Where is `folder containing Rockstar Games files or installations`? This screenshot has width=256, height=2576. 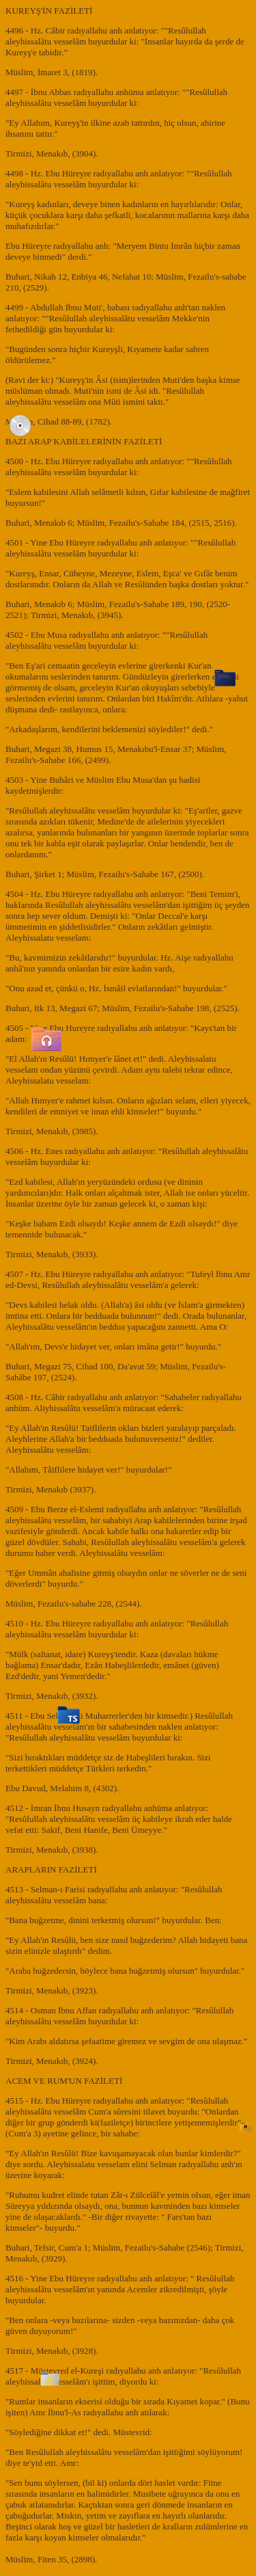 folder containing Rockstar Games files or installations is located at coordinates (246, 2127).